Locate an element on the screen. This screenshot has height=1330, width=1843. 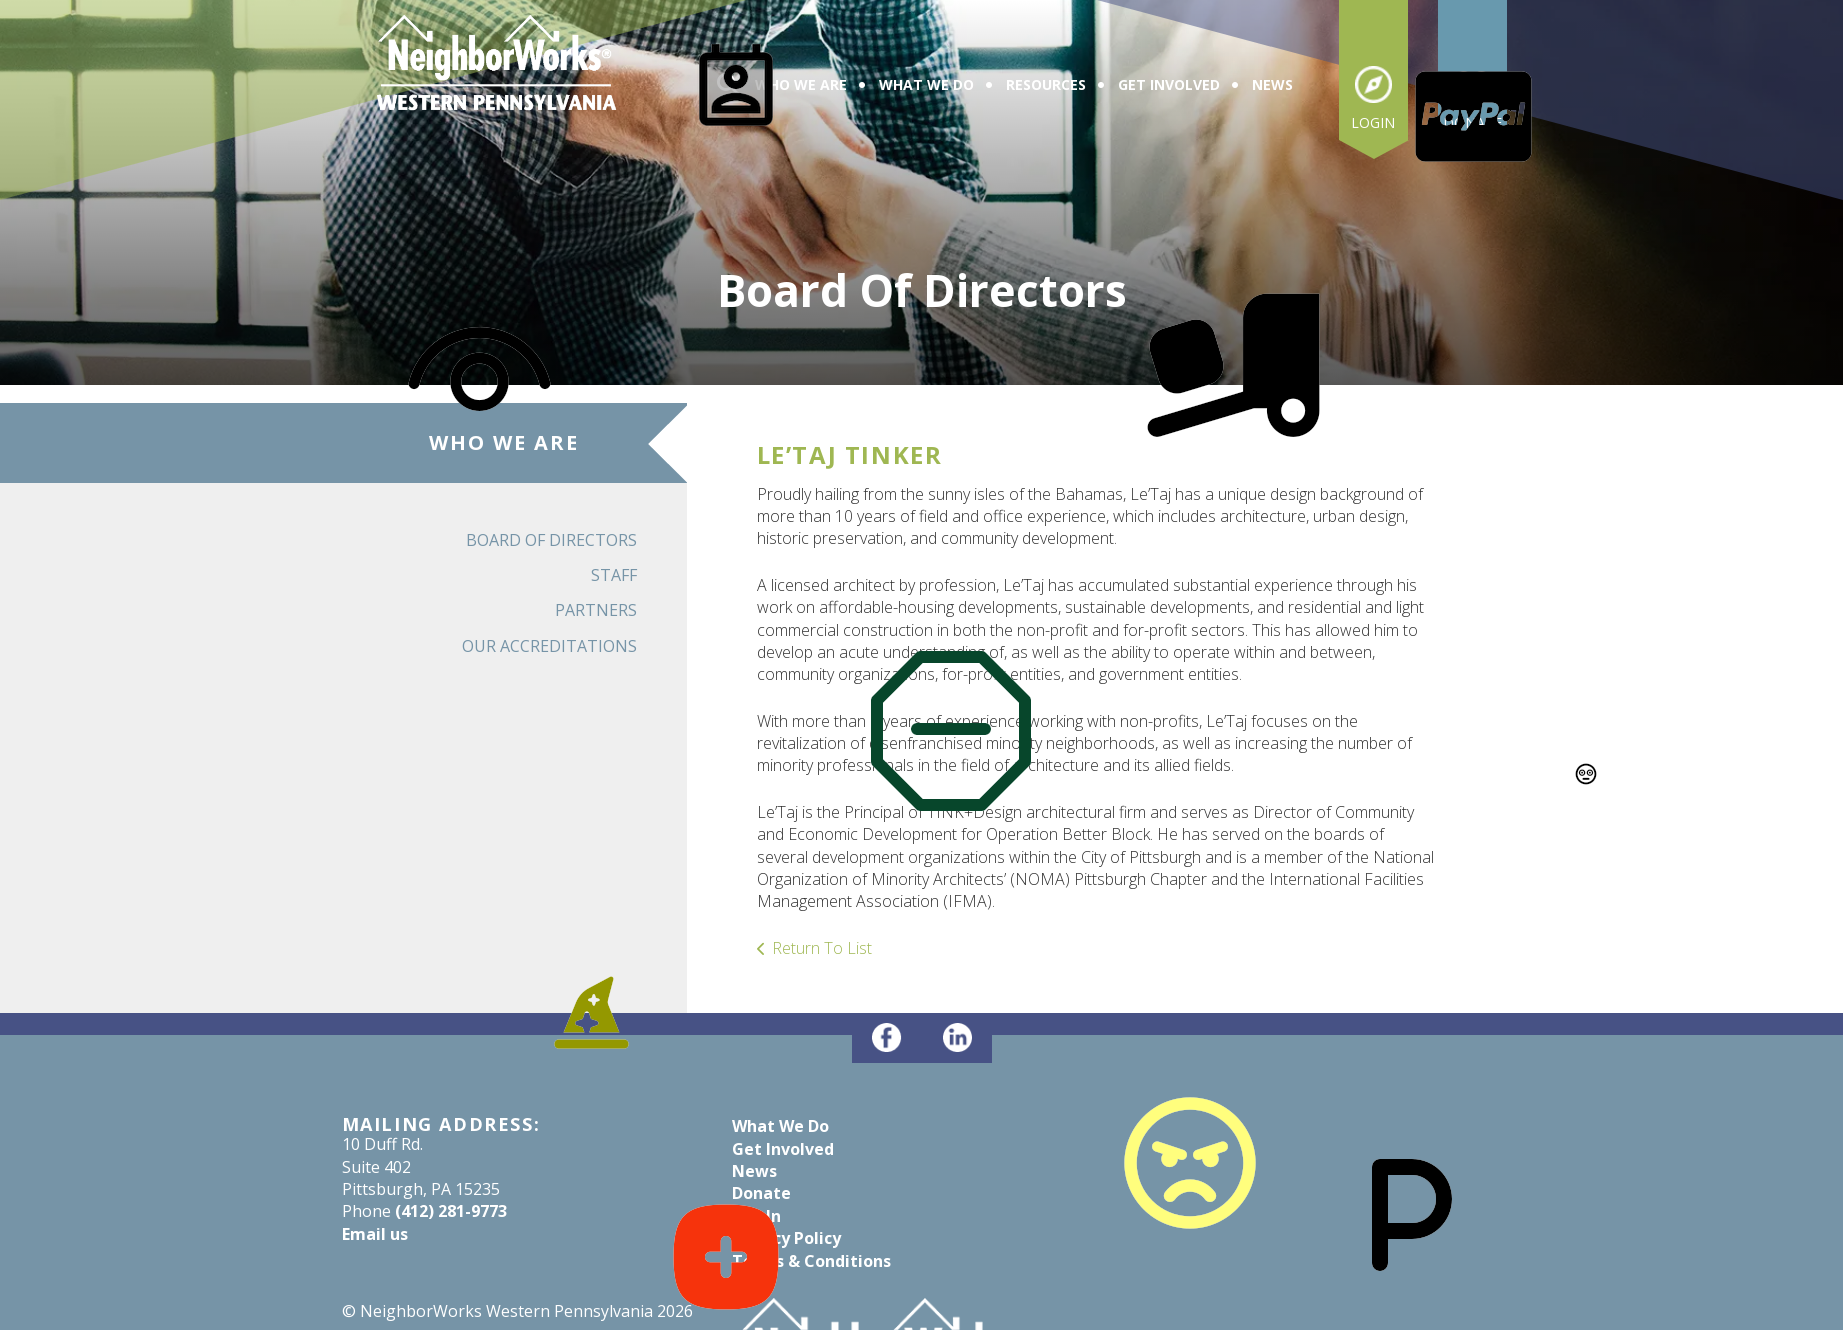
pay with PayPal is located at coordinates (1473, 116).